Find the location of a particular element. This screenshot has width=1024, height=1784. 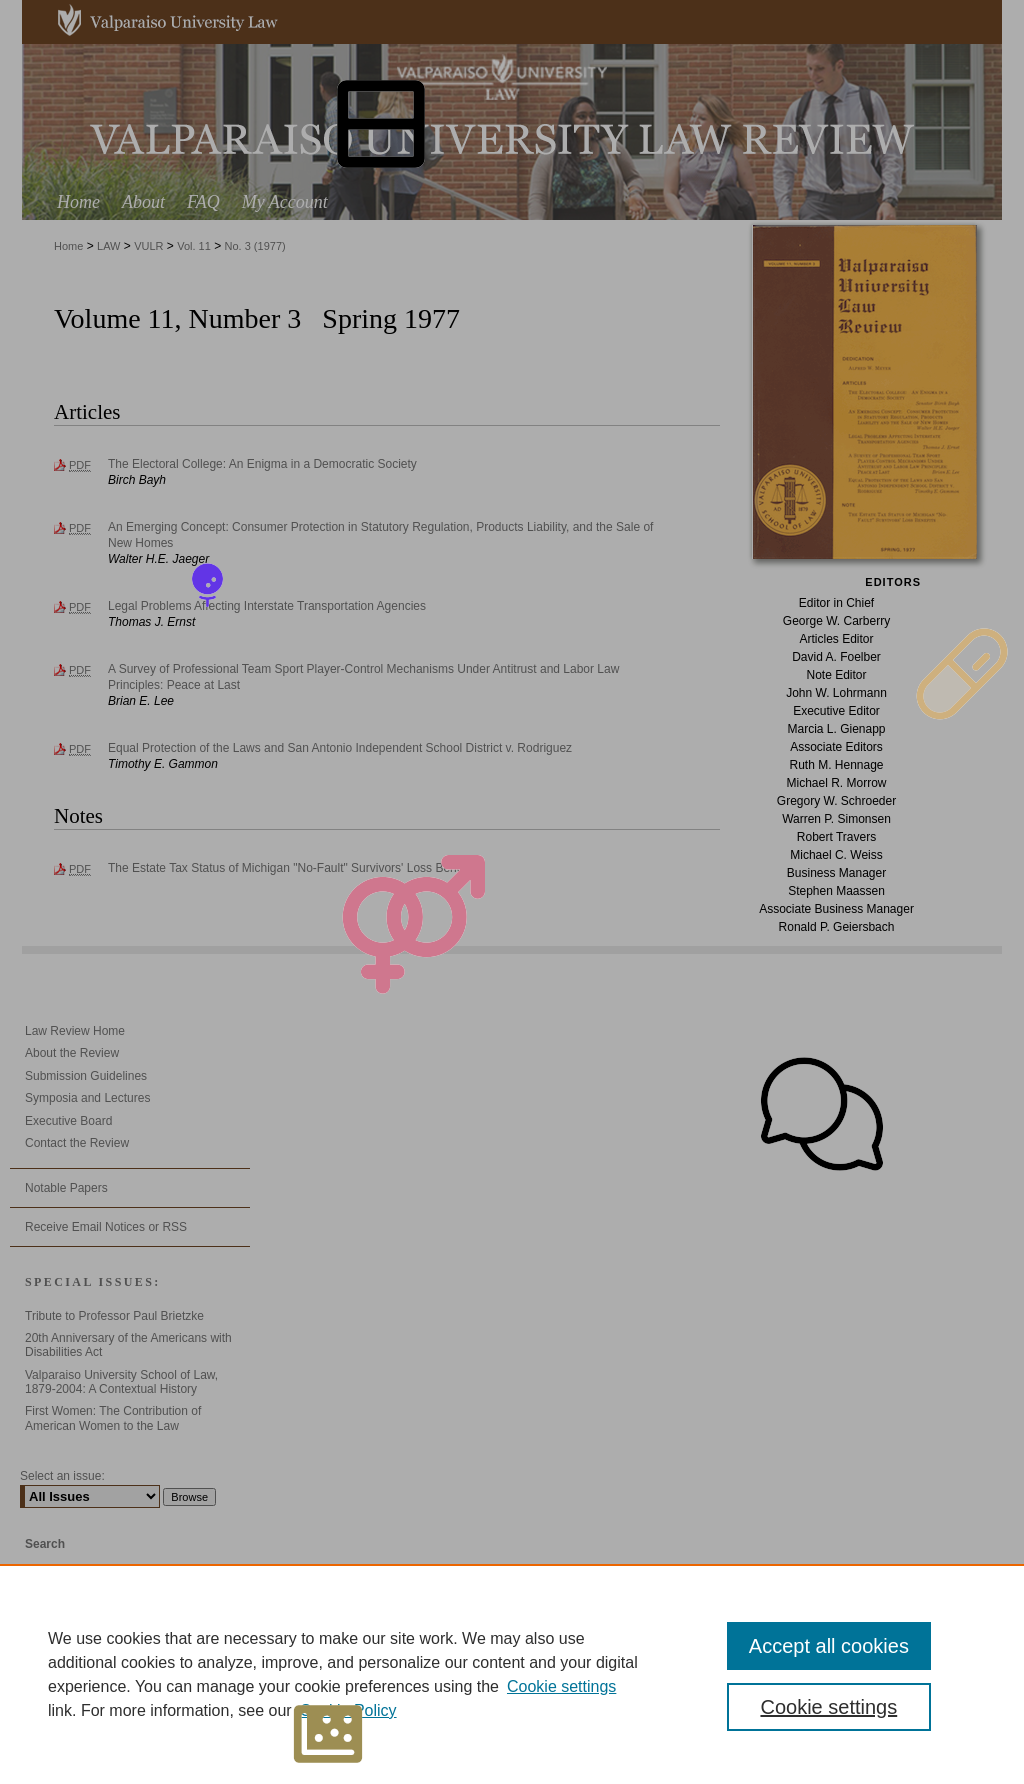

view medication information is located at coordinates (962, 674).